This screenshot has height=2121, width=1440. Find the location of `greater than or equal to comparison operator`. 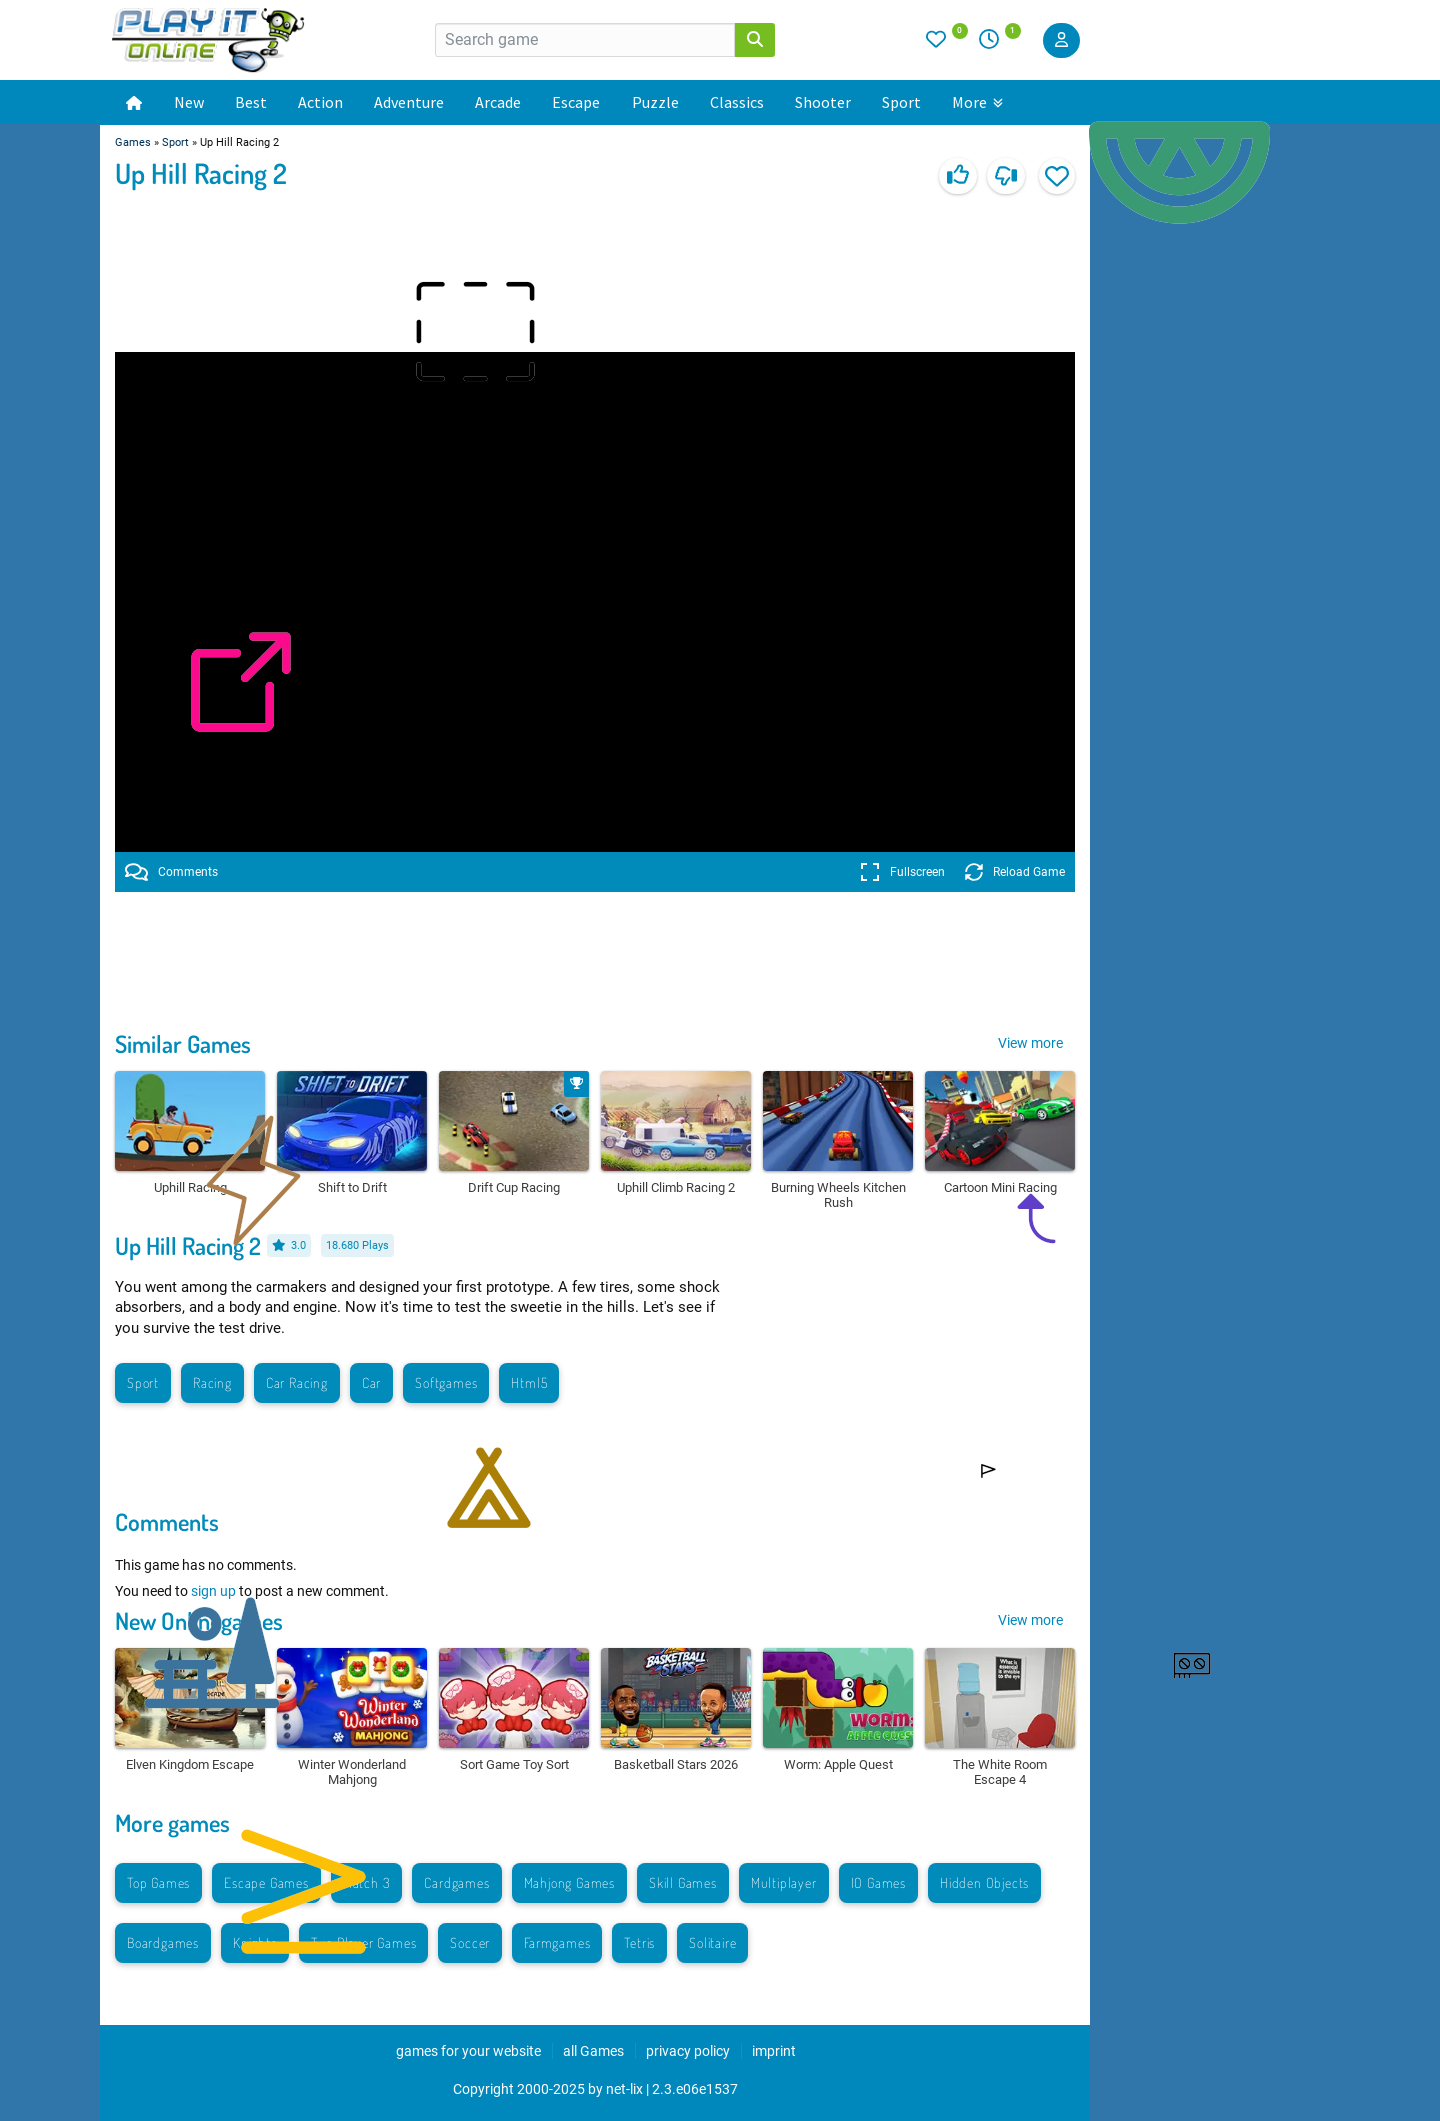

greater than or equal to comparison operator is located at coordinates (300, 1894).